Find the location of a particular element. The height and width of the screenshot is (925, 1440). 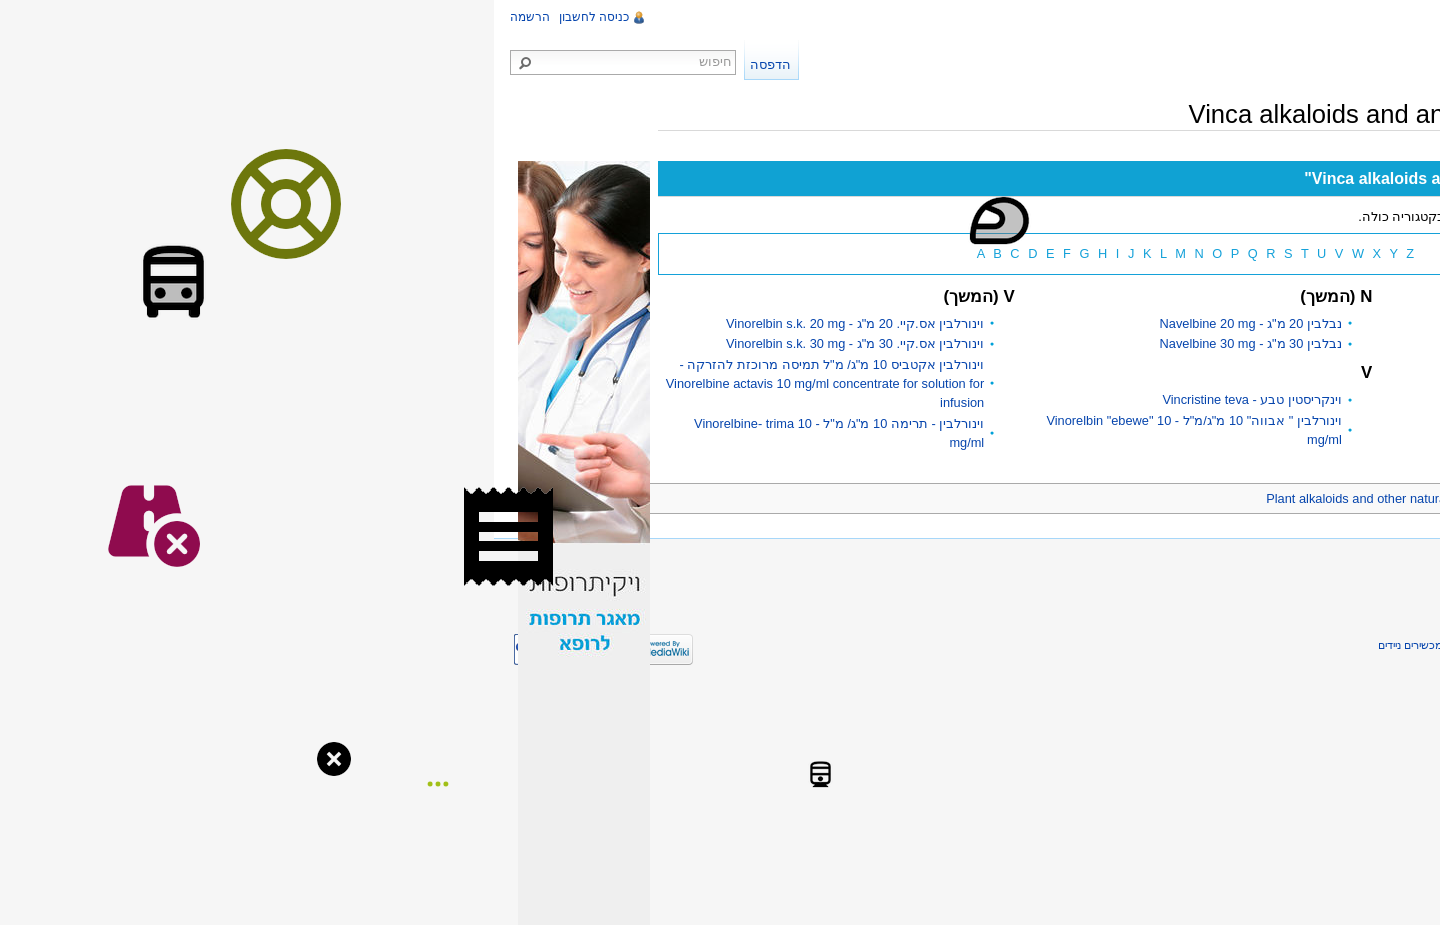

view purchase receipt or transaction history is located at coordinates (508, 536).